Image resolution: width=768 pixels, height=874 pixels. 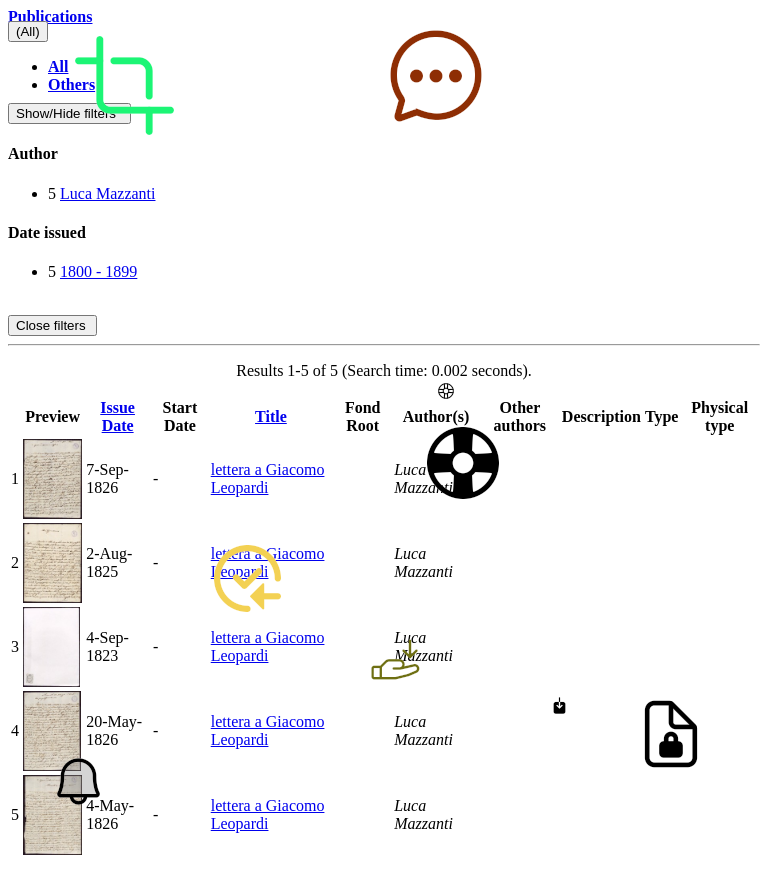 What do you see at coordinates (124, 85) in the screenshot?
I see `crop an image or photo` at bounding box center [124, 85].